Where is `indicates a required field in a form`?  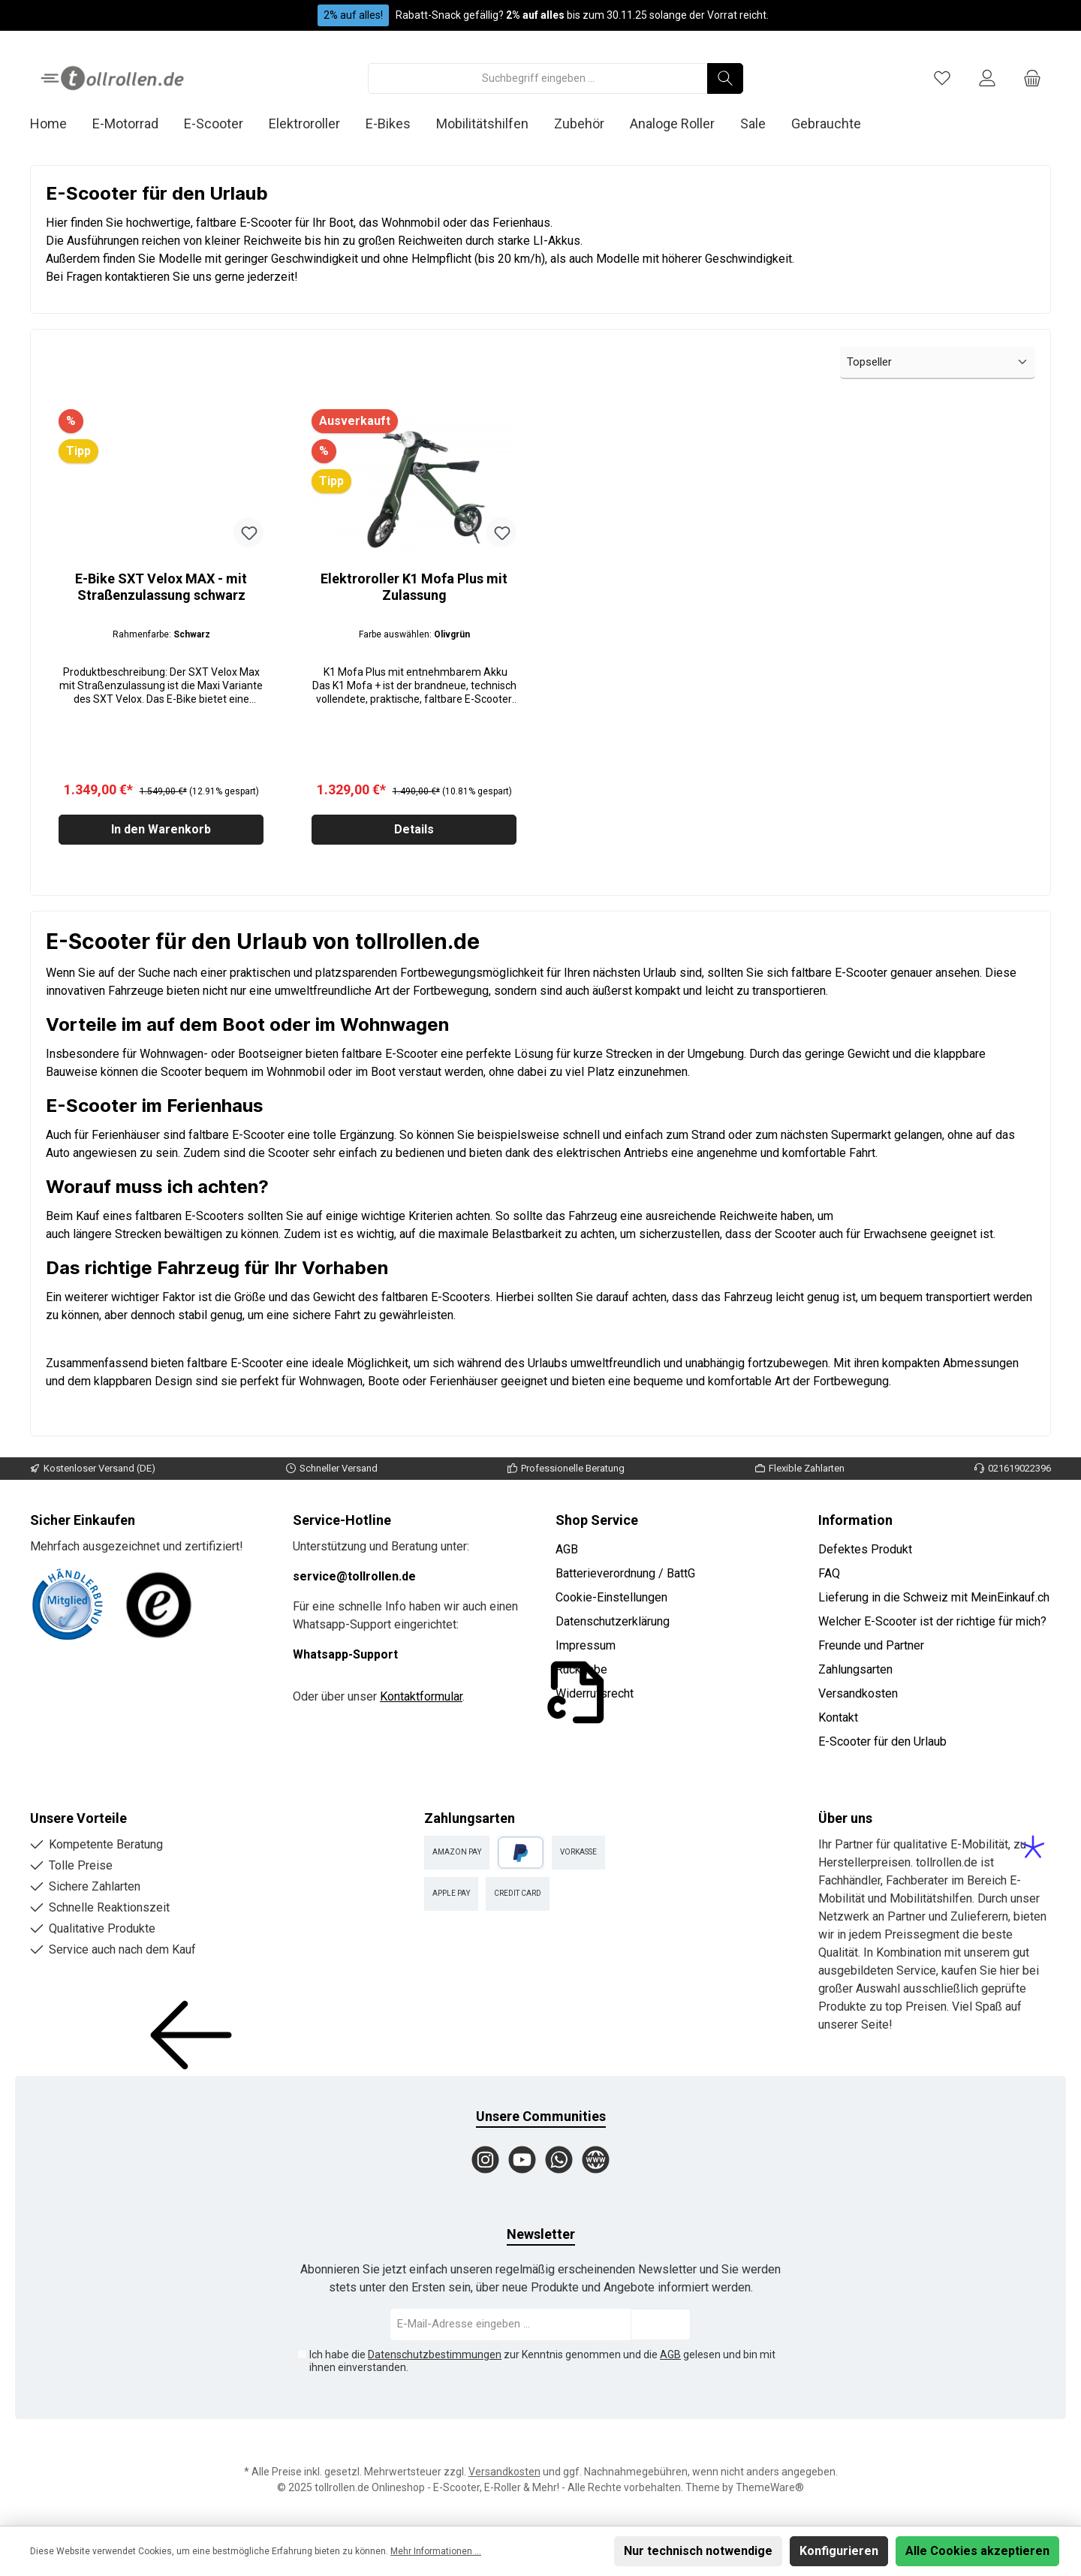
indicates a required field in a form is located at coordinates (1033, 1848).